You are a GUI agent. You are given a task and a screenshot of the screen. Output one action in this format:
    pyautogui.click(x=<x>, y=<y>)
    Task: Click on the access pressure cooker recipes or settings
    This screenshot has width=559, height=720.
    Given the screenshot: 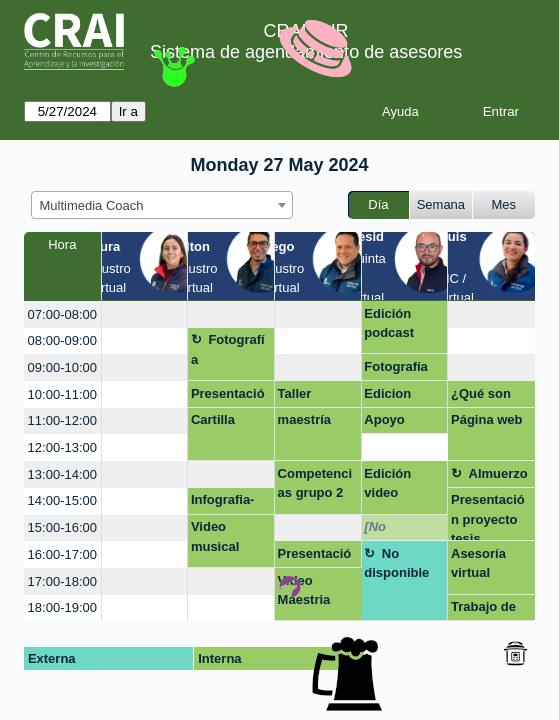 What is the action you would take?
    pyautogui.click(x=515, y=653)
    